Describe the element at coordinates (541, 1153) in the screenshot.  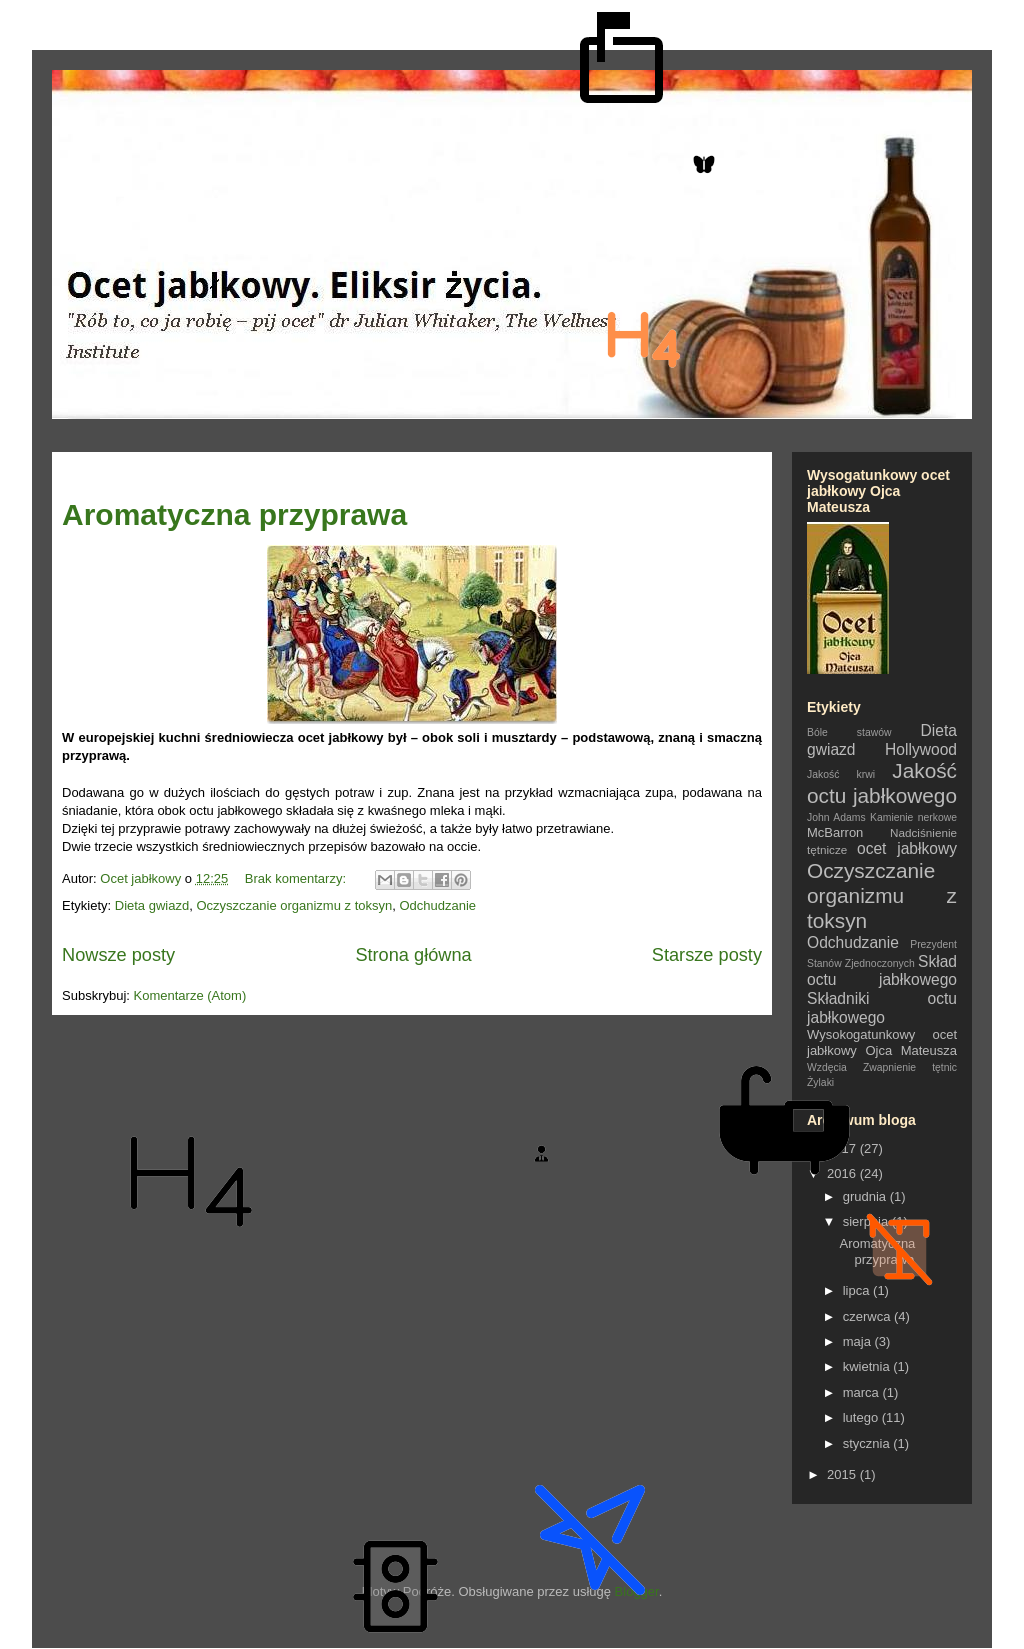
I see `view professional or business profile` at that location.